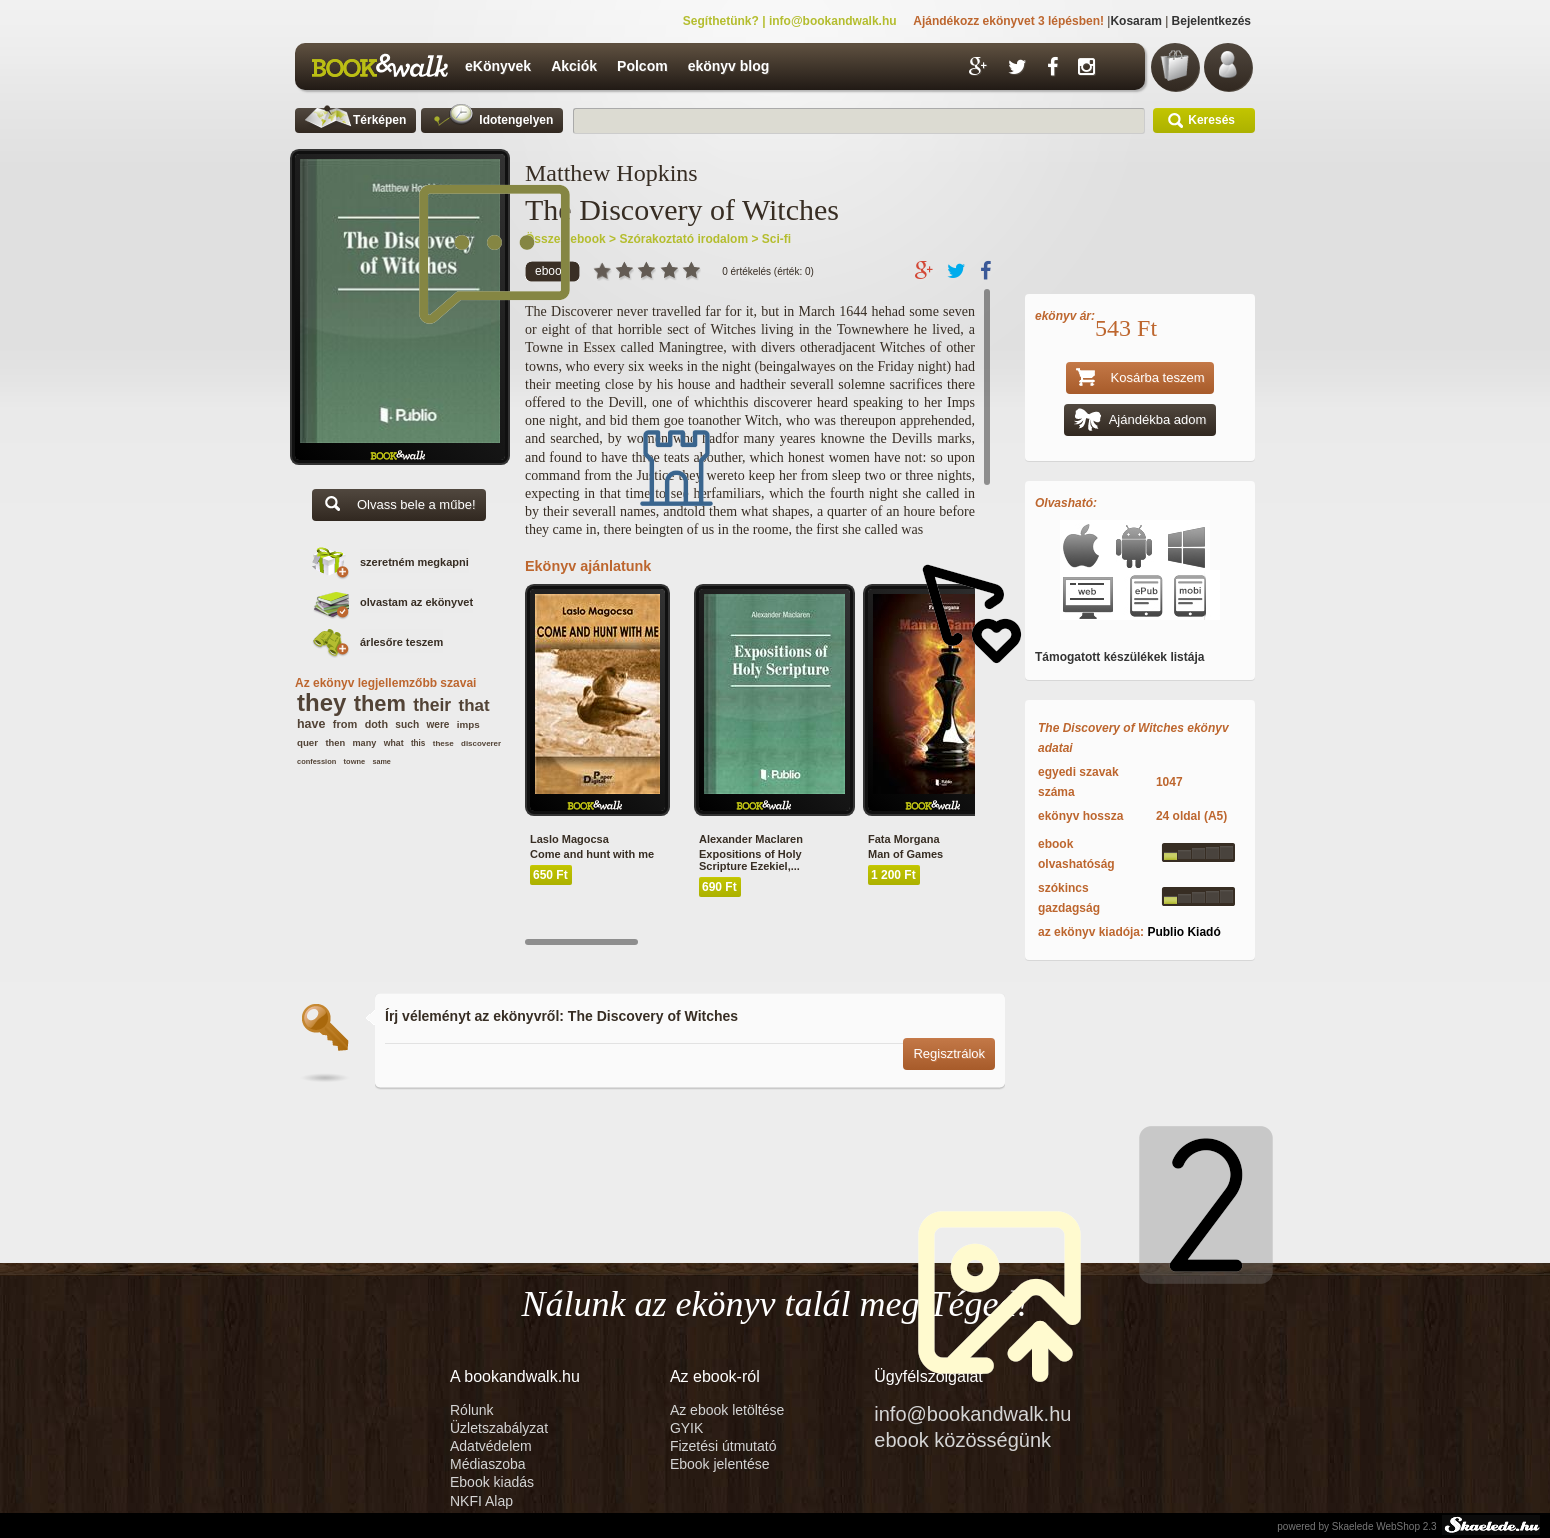  What do you see at coordinates (999, 1292) in the screenshot?
I see `upload an image` at bounding box center [999, 1292].